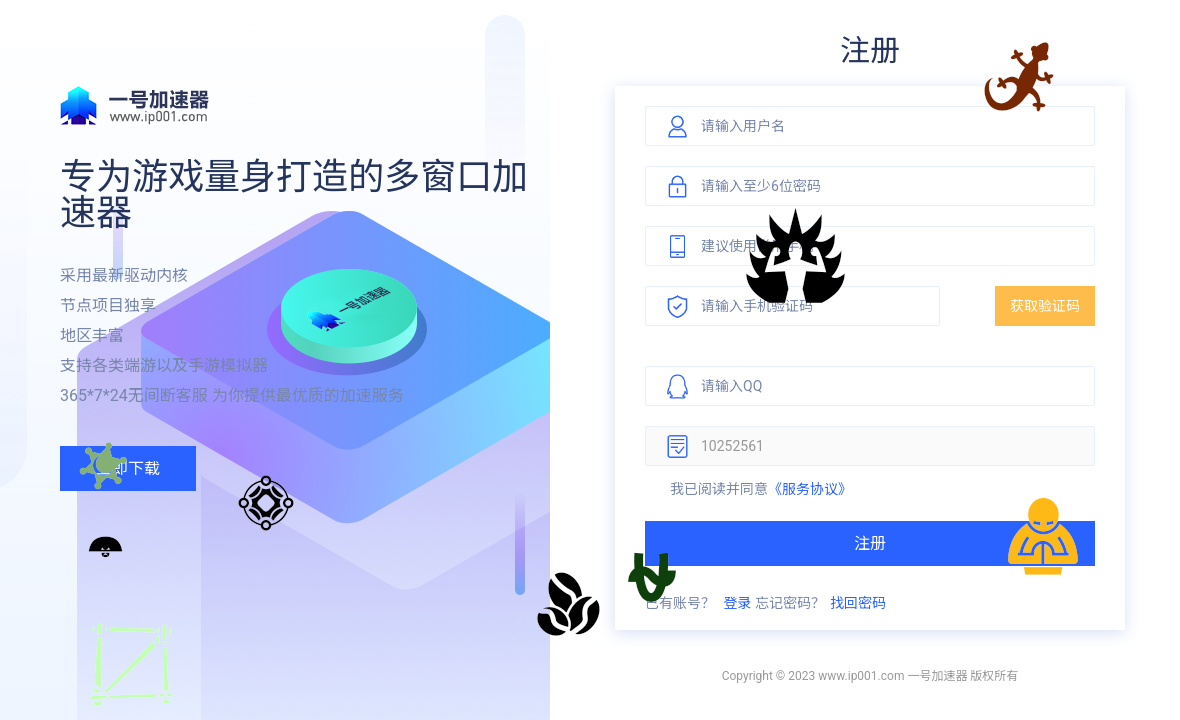 The height and width of the screenshot is (720, 1180). I want to click on indicates law enforcement or sheriff-related content, so click(103, 465).